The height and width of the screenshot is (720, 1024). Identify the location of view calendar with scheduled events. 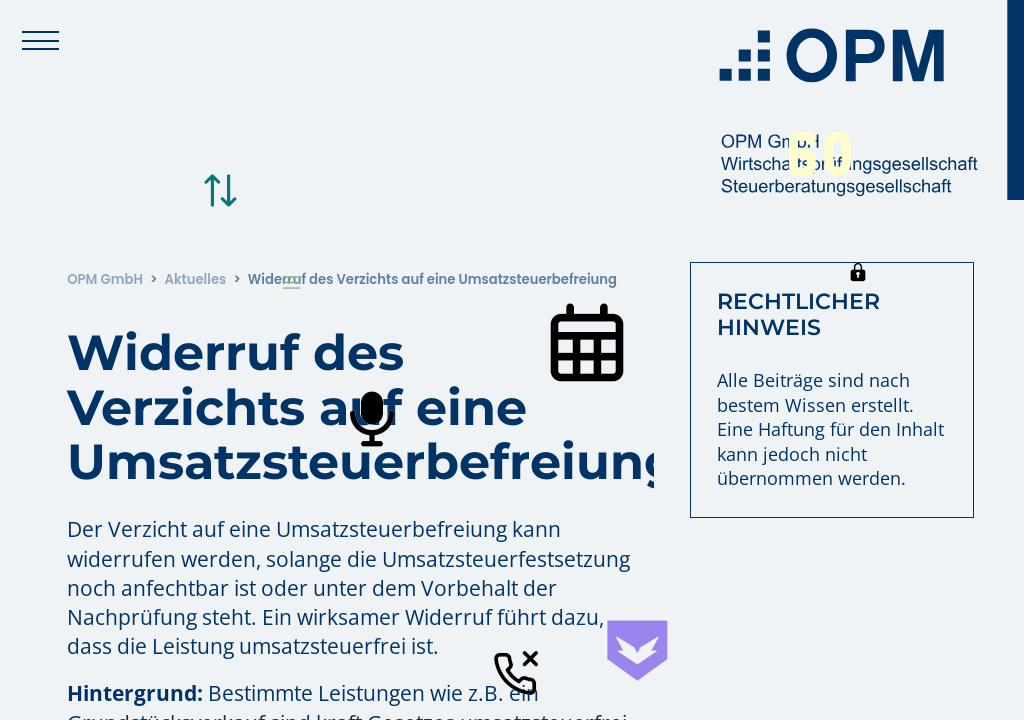
(587, 345).